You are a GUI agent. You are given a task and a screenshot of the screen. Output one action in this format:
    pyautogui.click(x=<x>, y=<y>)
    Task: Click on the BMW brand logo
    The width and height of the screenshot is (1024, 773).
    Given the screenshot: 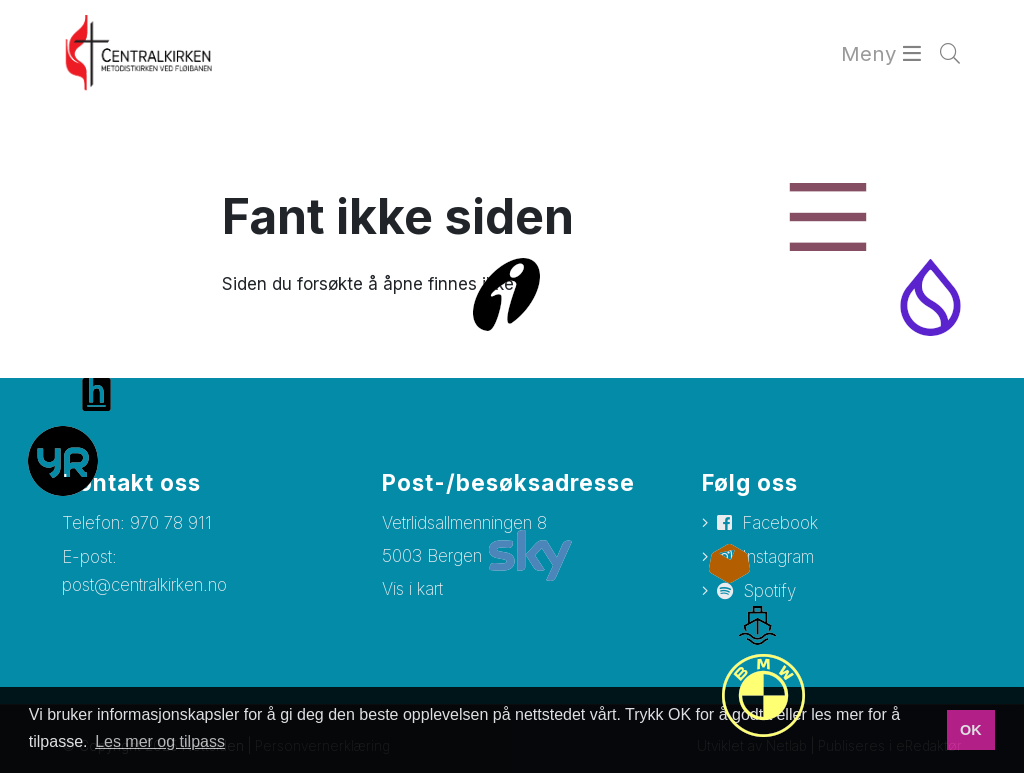 What is the action you would take?
    pyautogui.click(x=763, y=695)
    